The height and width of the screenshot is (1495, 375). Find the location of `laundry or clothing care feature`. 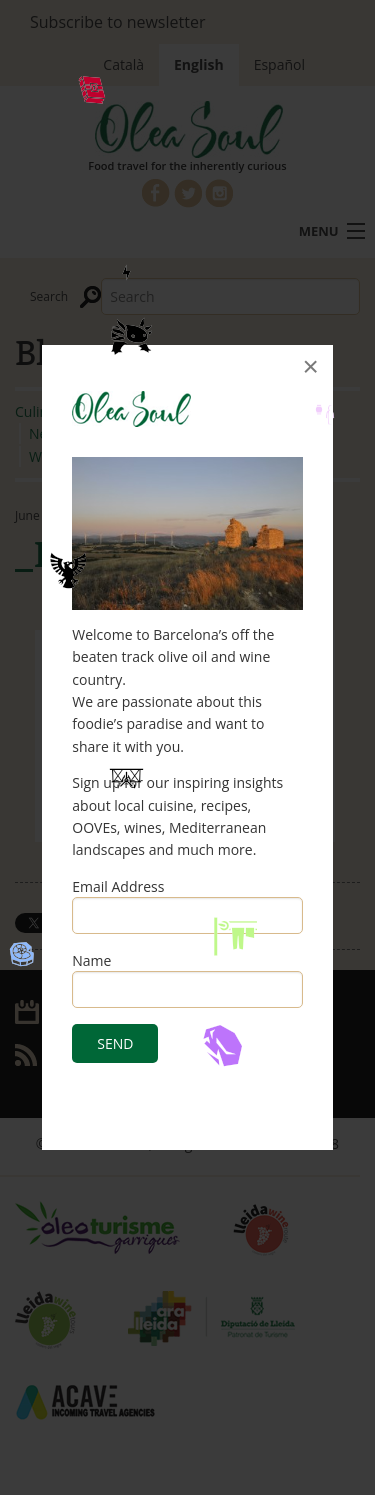

laundry or clothing care feature is located at coordinates (235, 934).